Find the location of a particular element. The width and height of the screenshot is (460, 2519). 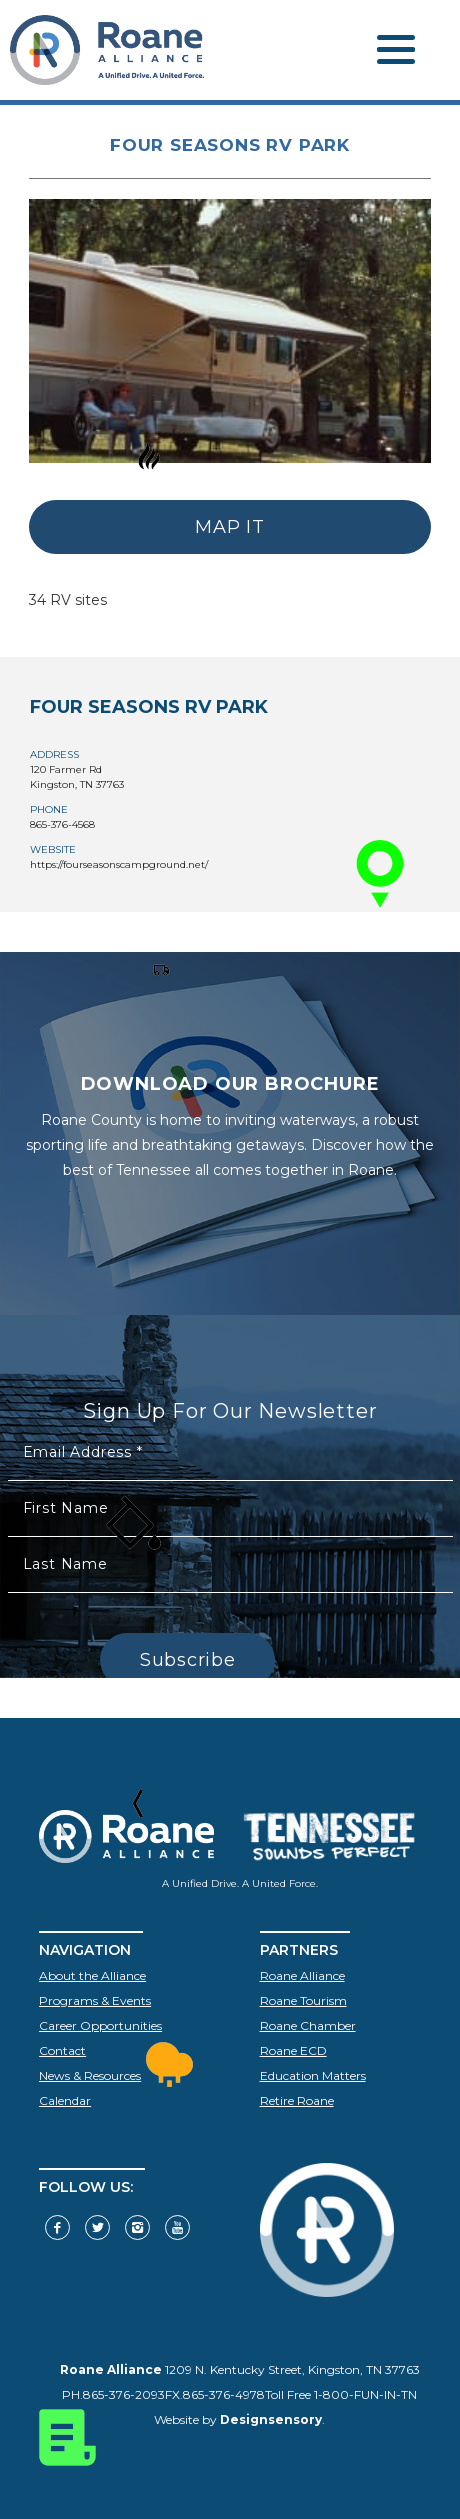

view document list or file details is located at coordinates (67, 2437).